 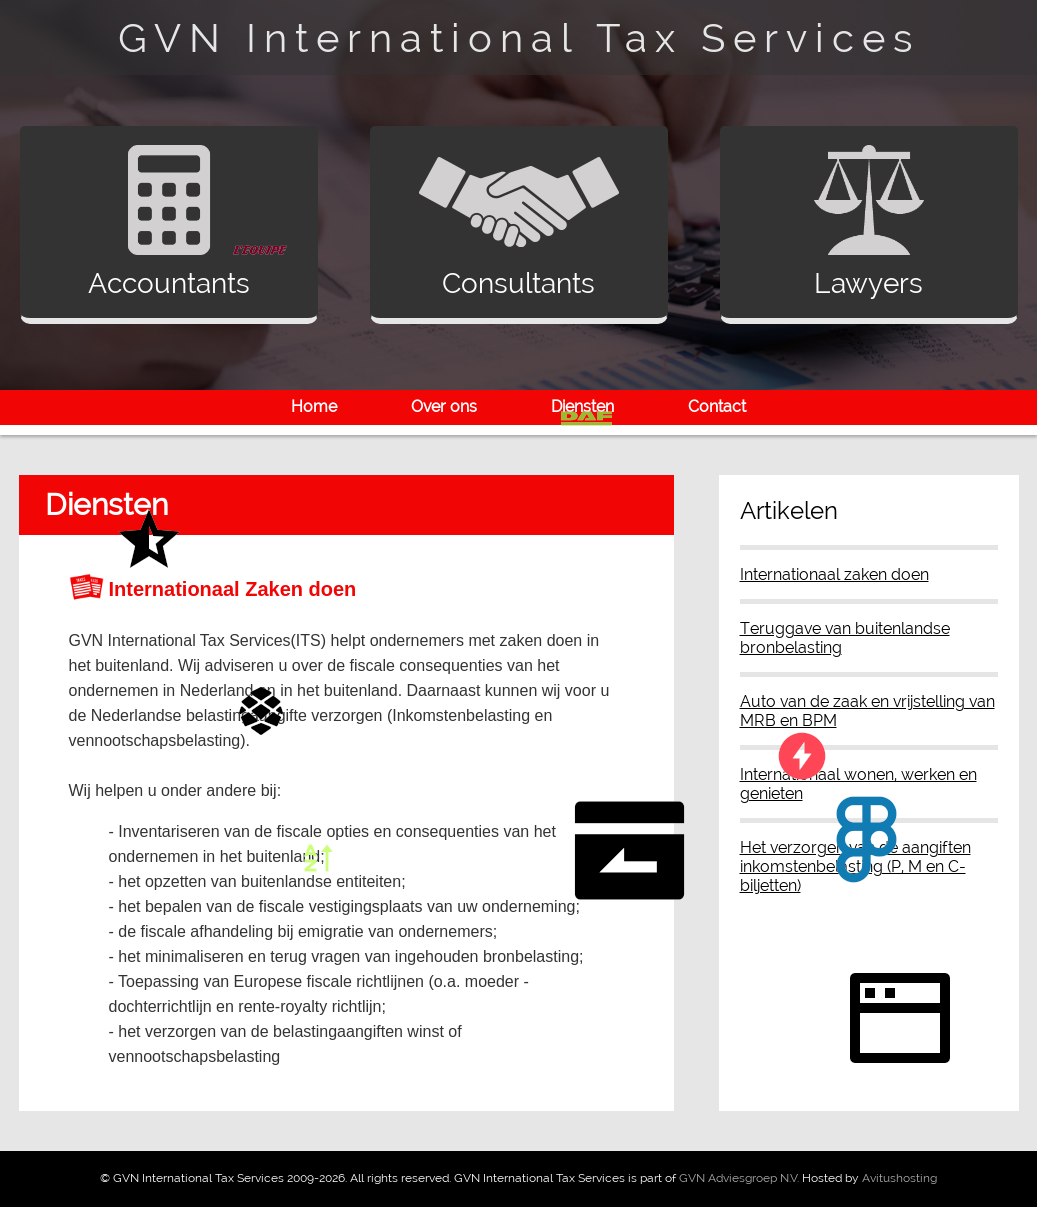 What do you see at coordinates (261, 711) in the screenshot?
I see `RedwoodJS framework logo` at bounding box center [261, 711].